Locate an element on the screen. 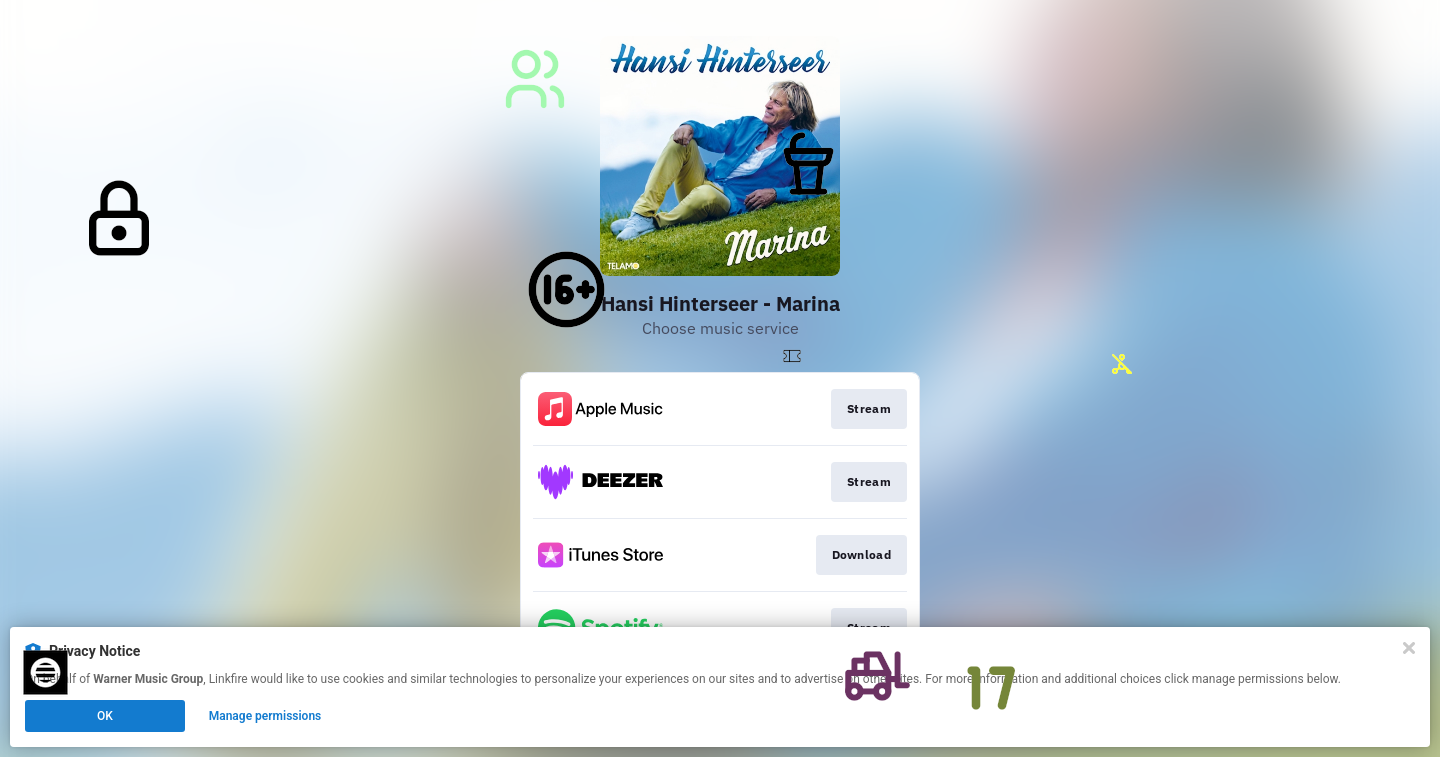 The image size is (1440, 757). view all users or team members is located at coordinates (535, 79).